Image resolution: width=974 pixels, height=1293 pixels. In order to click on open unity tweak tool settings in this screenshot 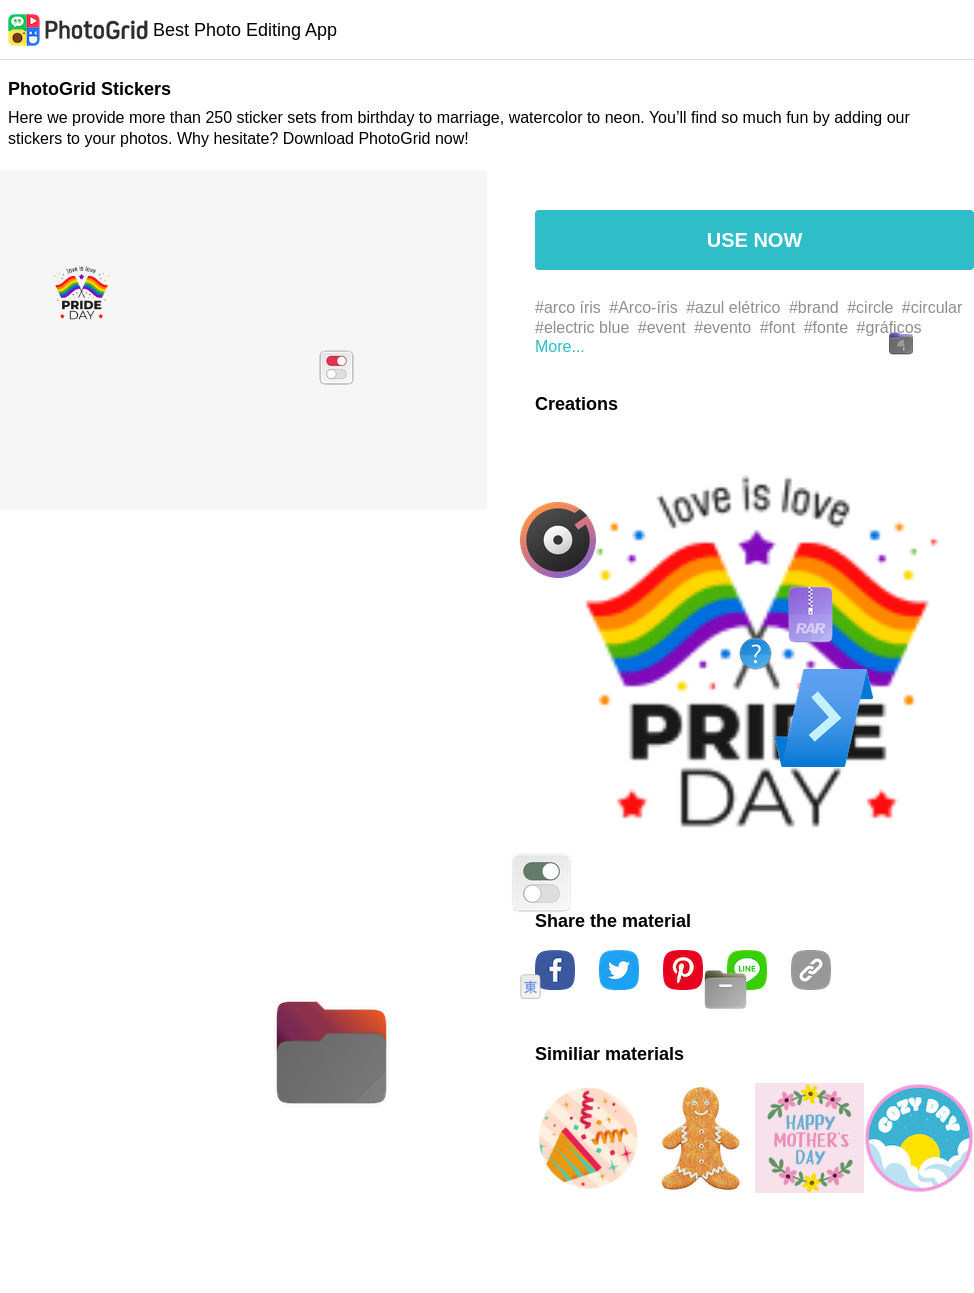, I will do `click(541, 882)`.